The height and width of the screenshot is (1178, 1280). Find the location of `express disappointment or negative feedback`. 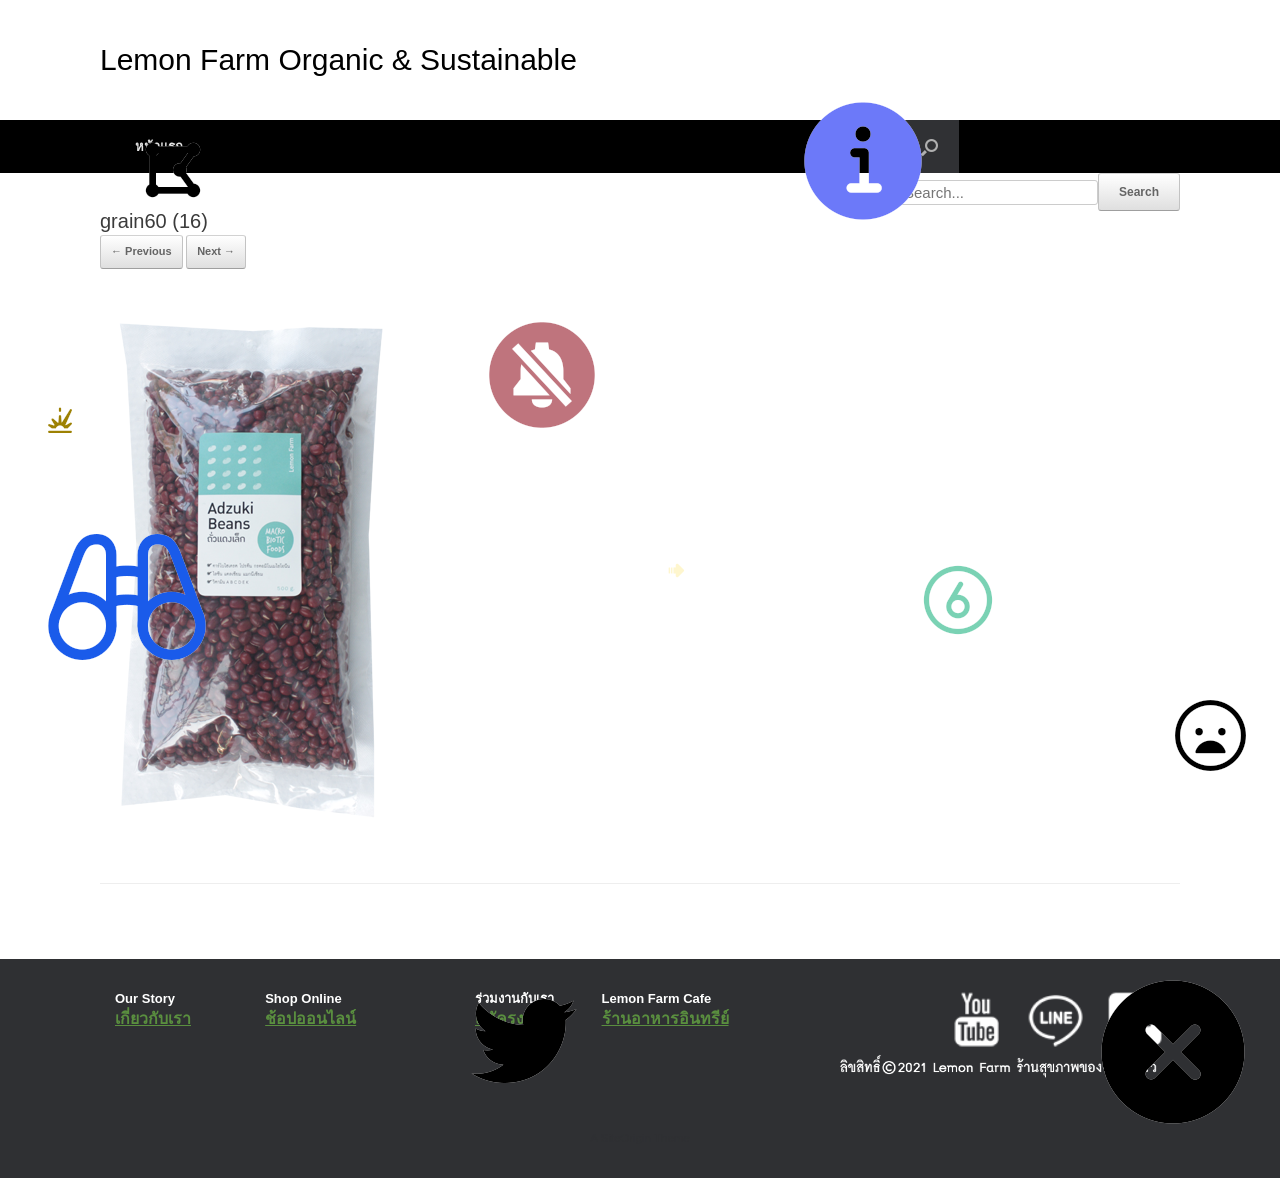

express disappointment or negative feedback is located at coordinates (1210, 735).